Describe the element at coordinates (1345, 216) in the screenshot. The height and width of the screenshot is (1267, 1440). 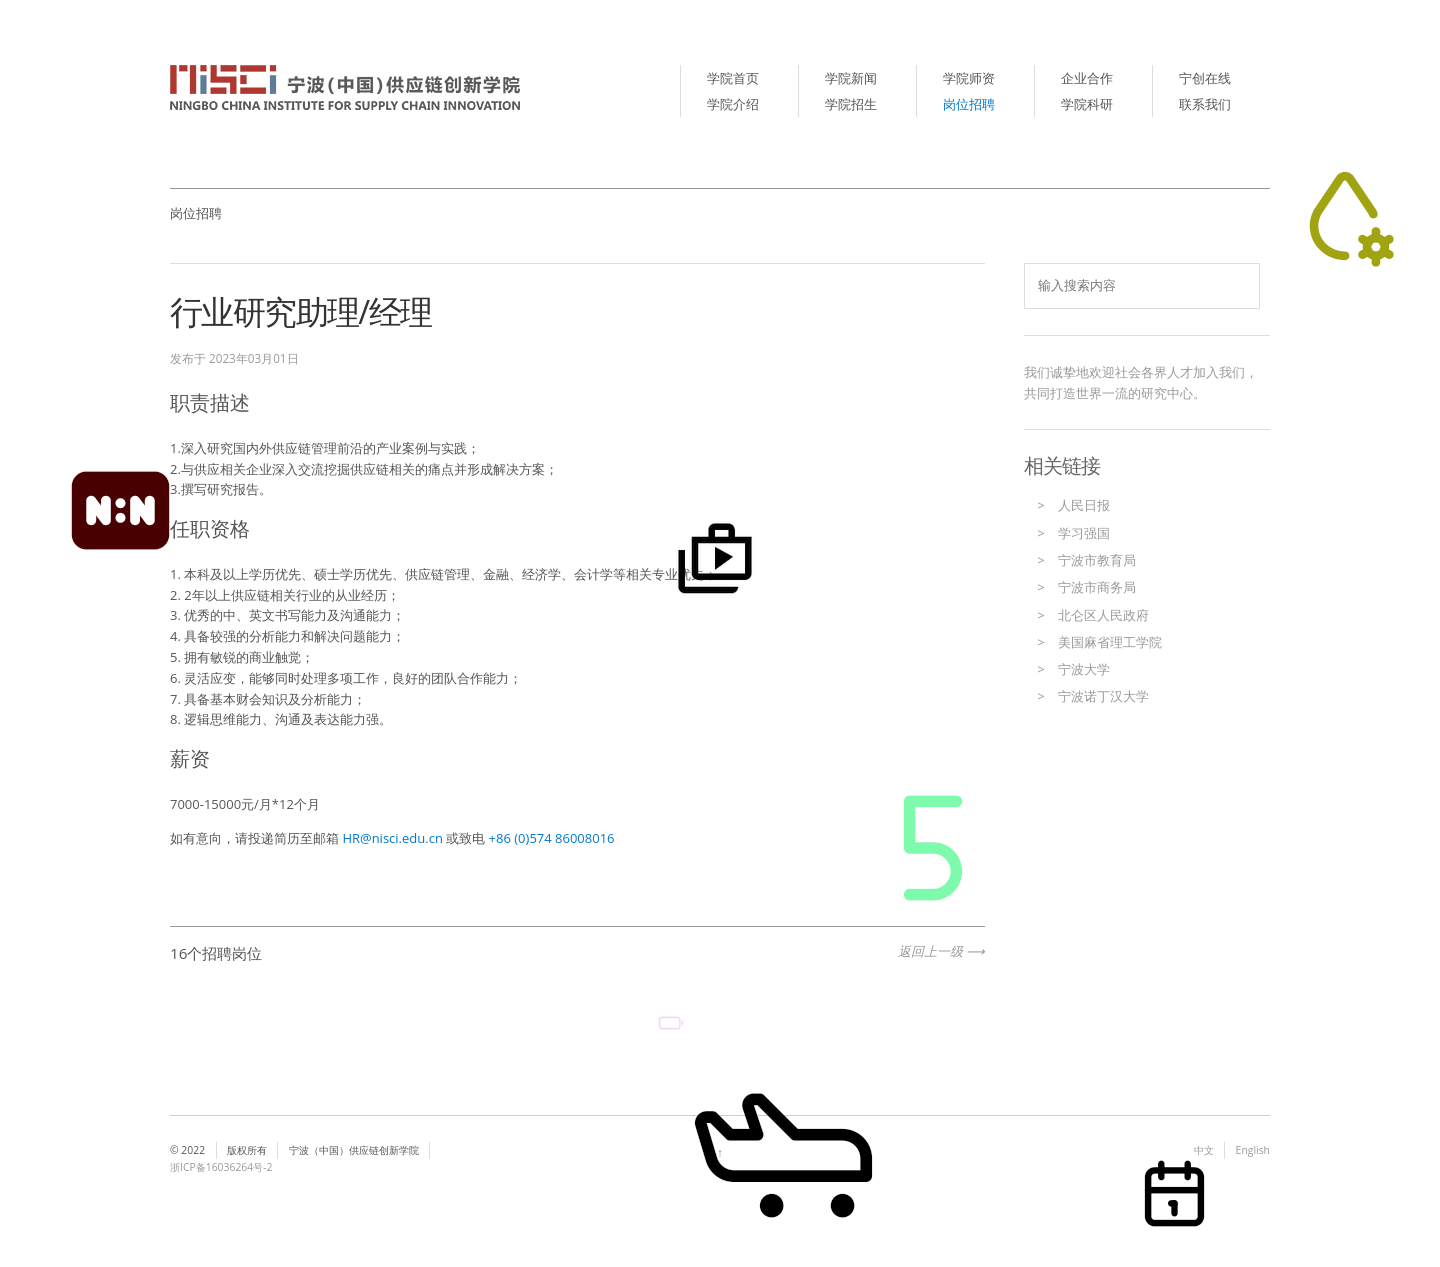
I see `configure water or liquid settings` at that location.